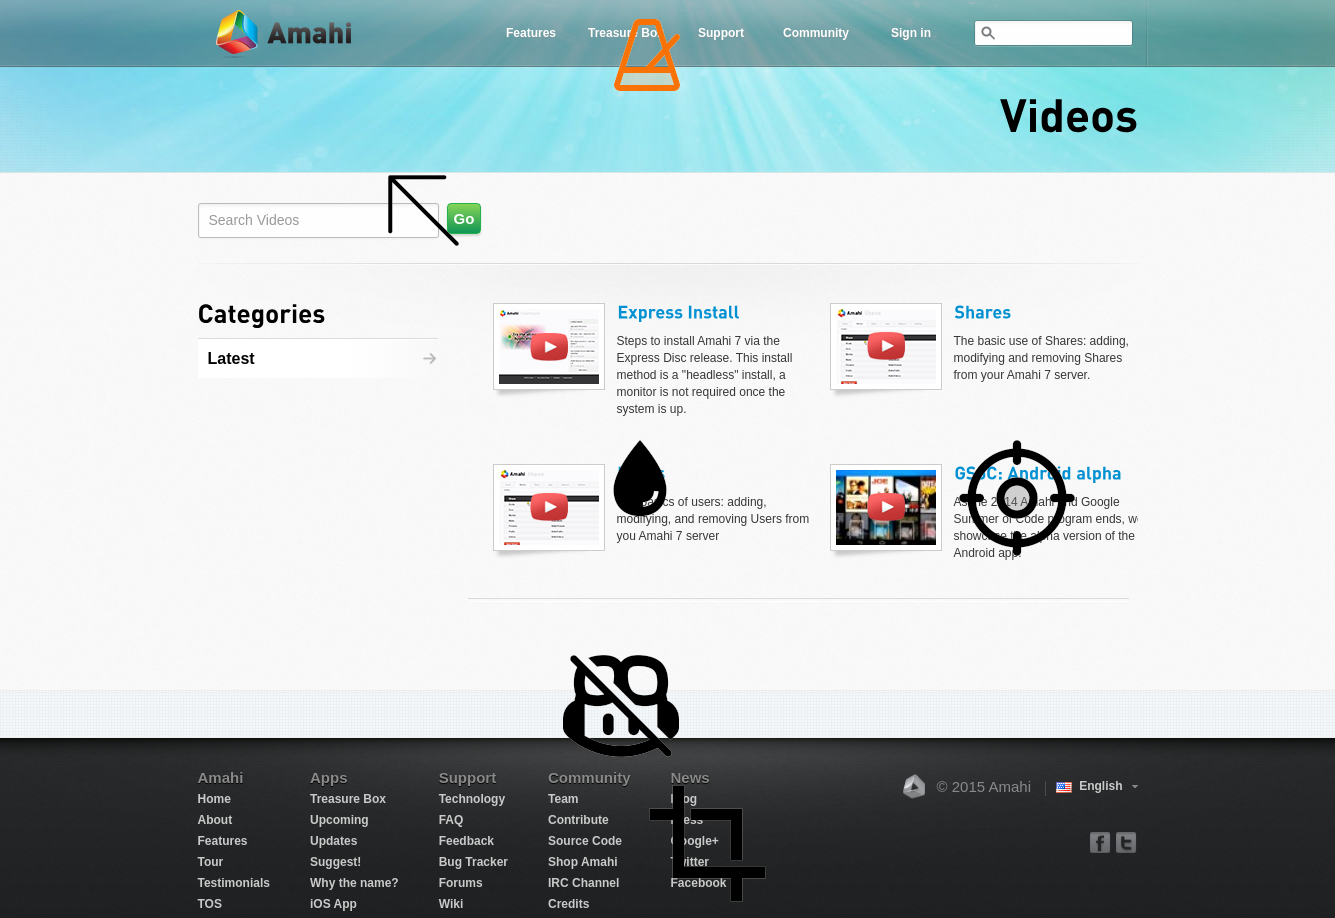  What do you see at coordinates (647, 55) in the screenshot?
I see `adjust tempo or timing settings` at bounding box center [647, 55].